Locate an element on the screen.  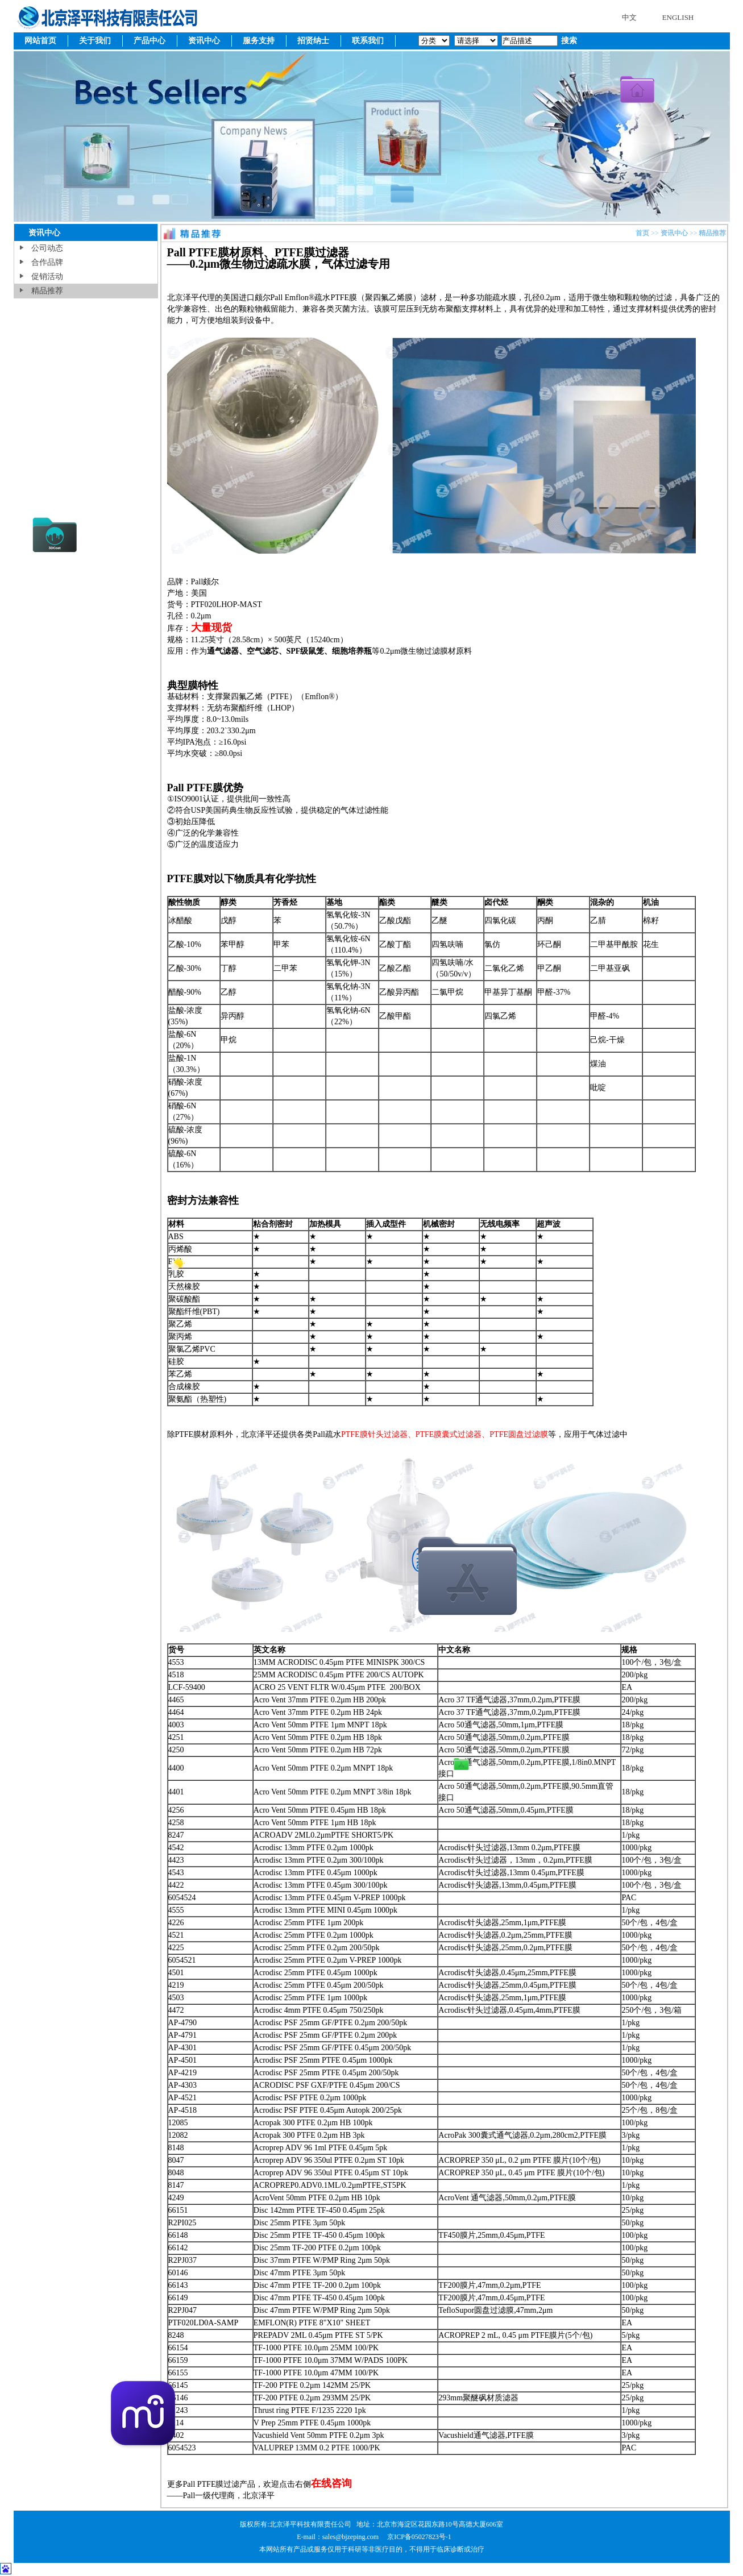
open MuseScore music notation app is located at coordinates (143, 2413).